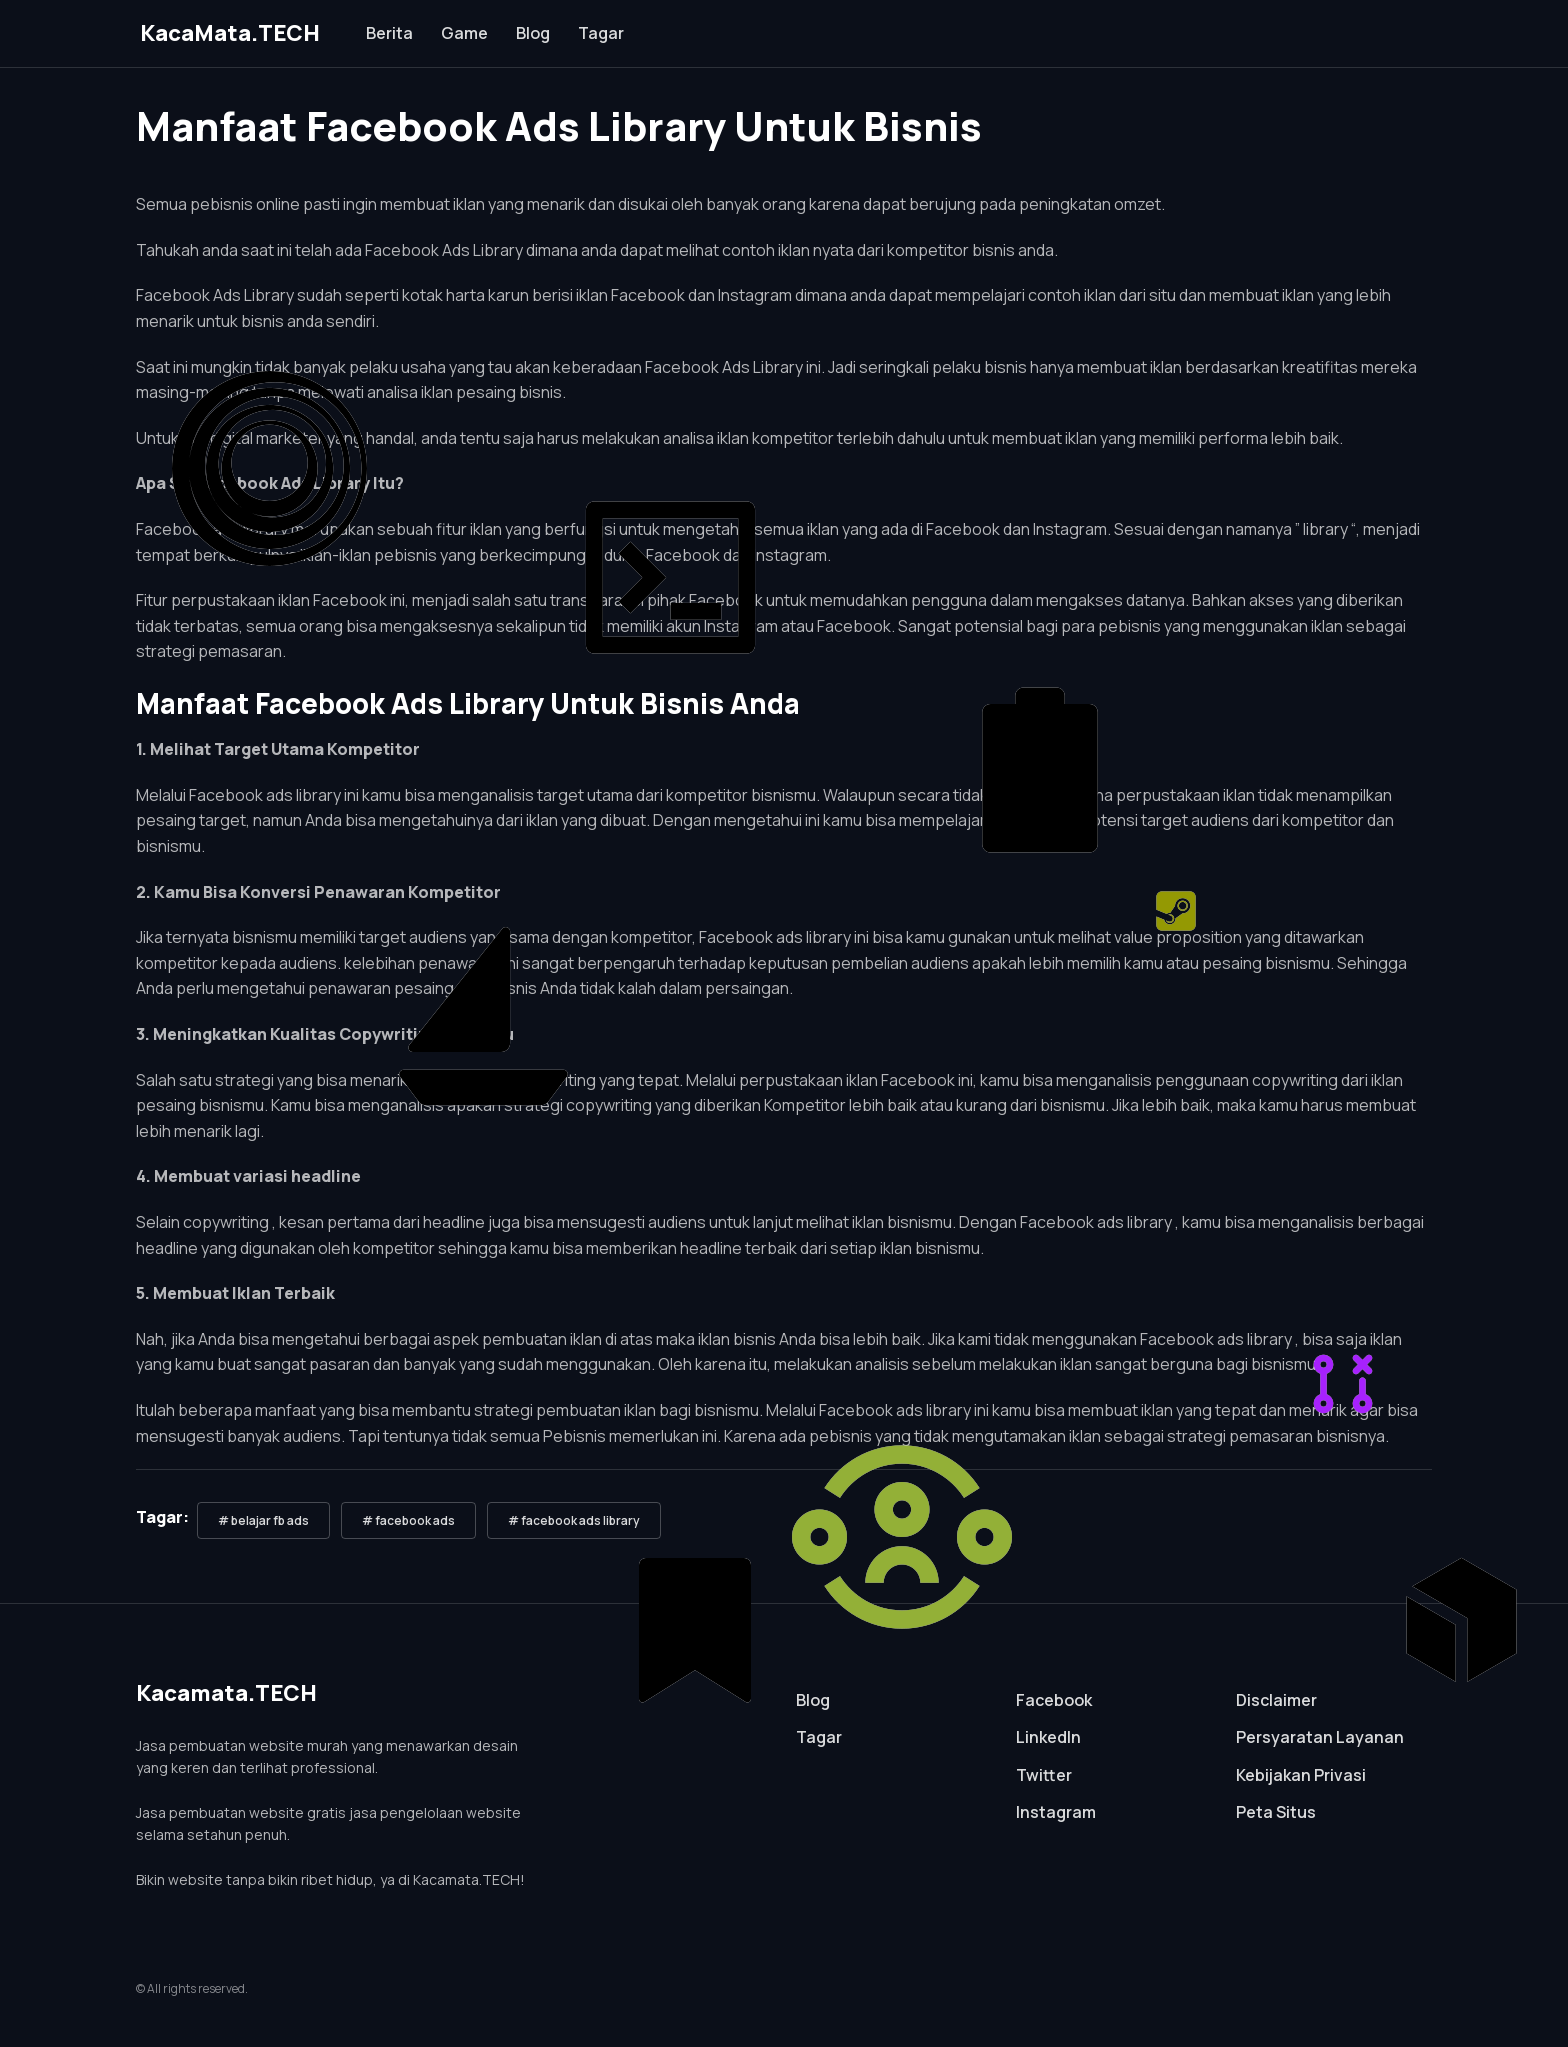 The width and height of the screenshot is (1568, 2047). What do you see at coordinates (483, 1016) in the screenshot?
I see `view nearby marina or sailing destinations` at bounding box center [483, 1016].